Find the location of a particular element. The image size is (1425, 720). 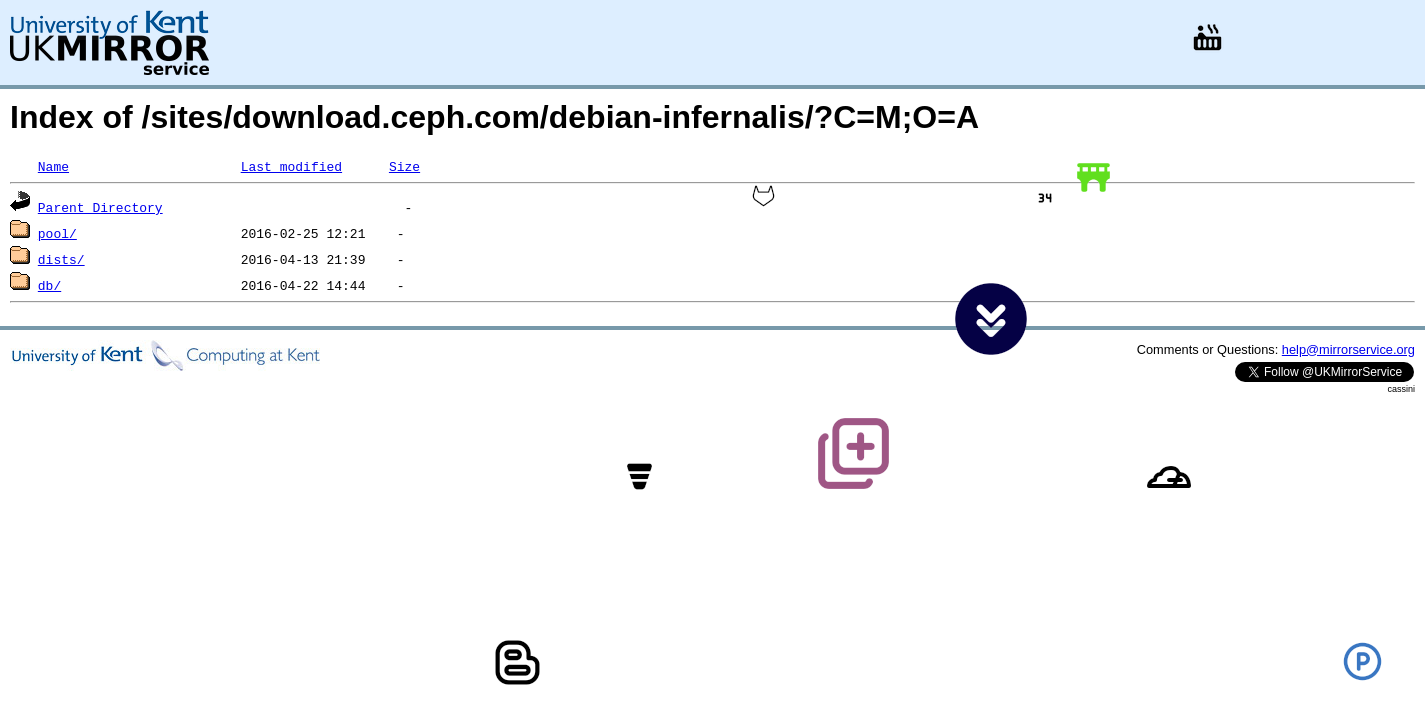

view bridge or overpass locations is located at coordinates (1093, 177).